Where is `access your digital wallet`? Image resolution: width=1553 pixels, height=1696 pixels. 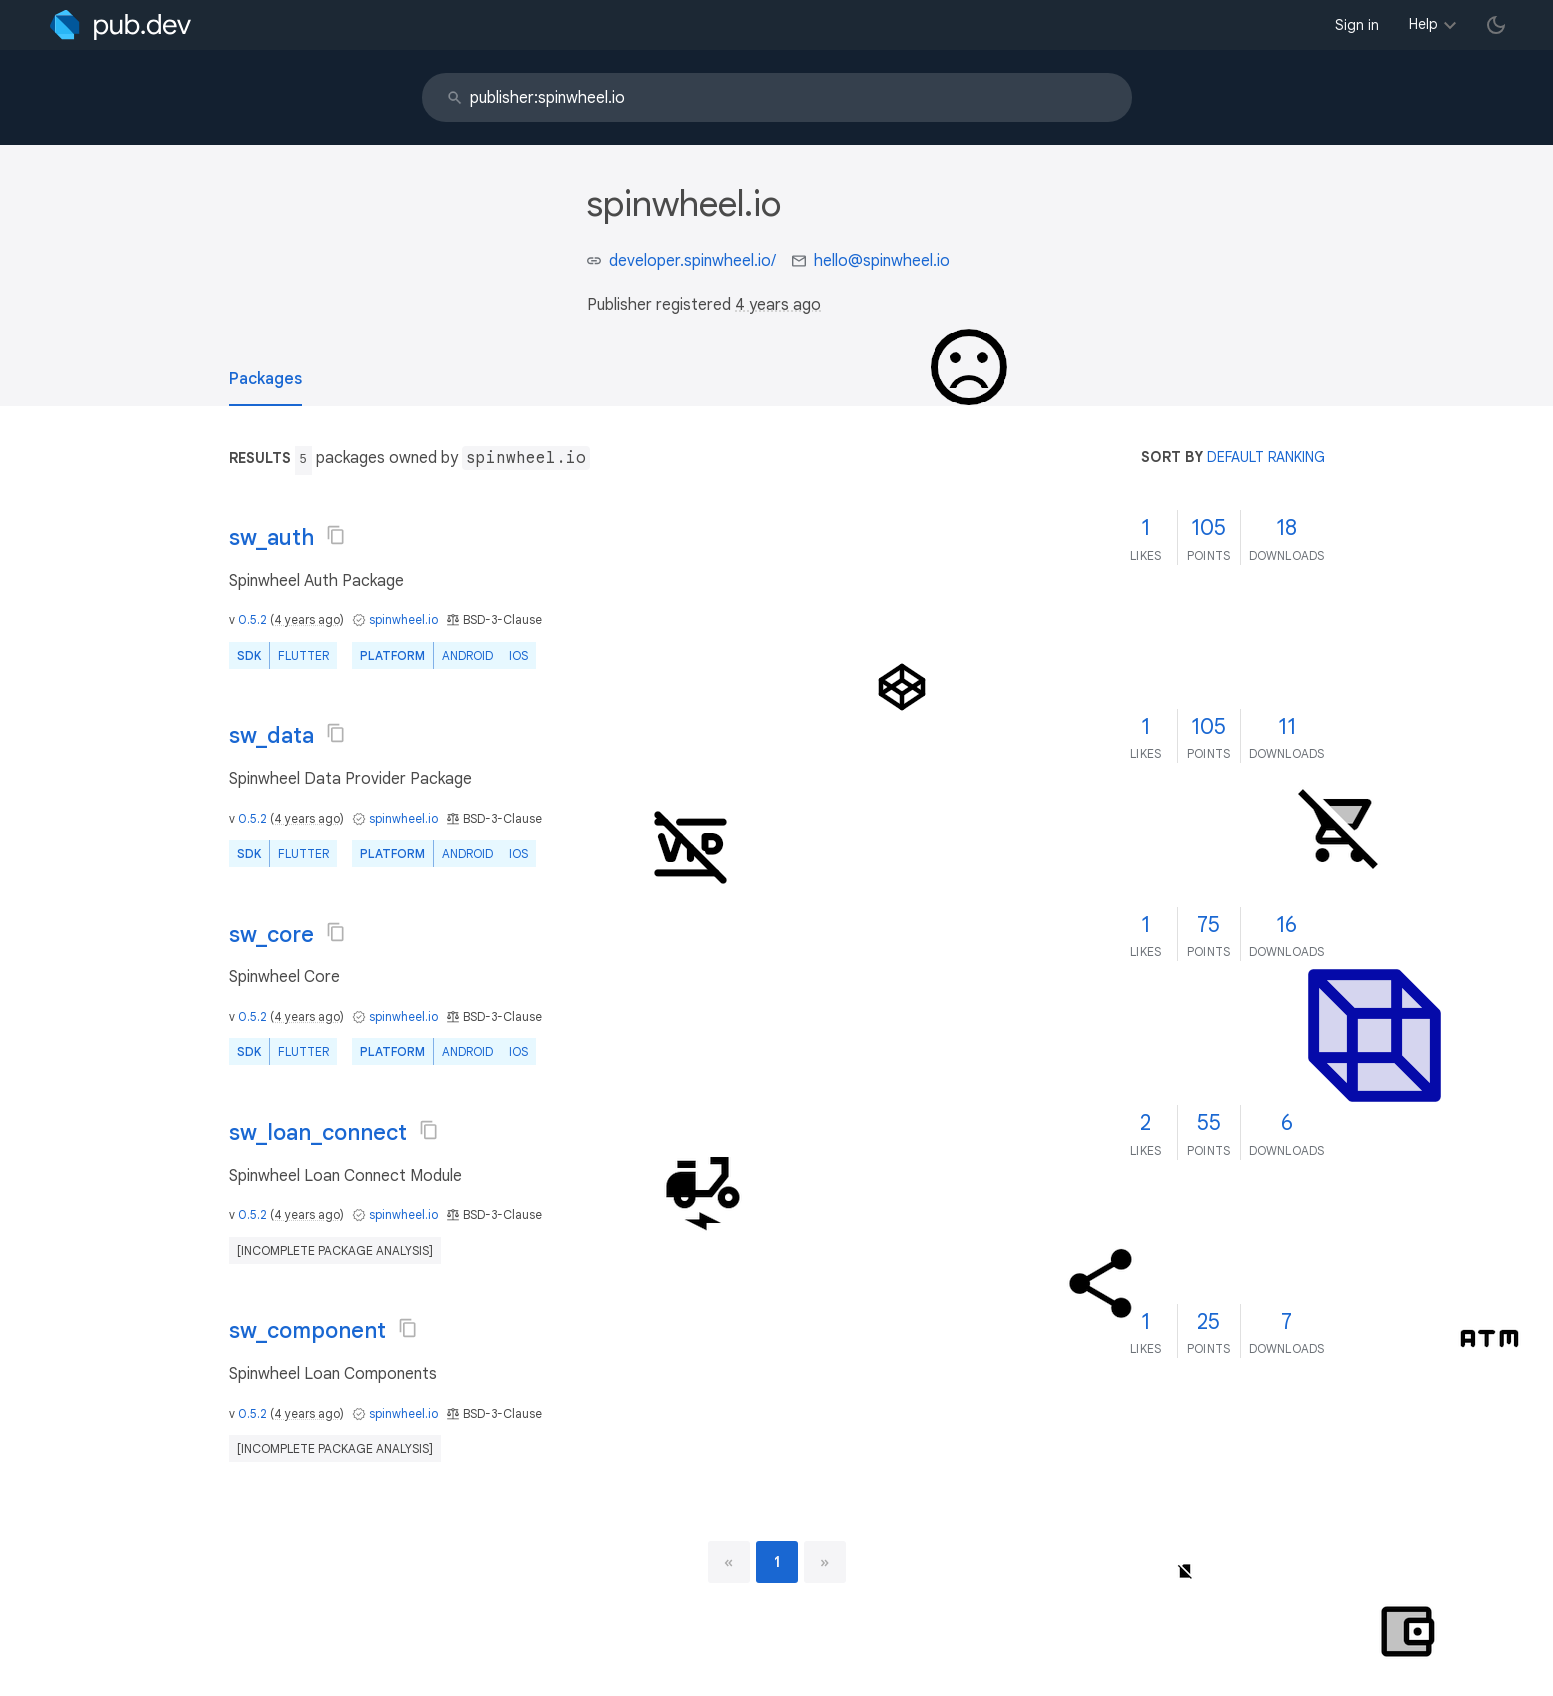
access your digital wallet is located at coordinates (1406, 1631).